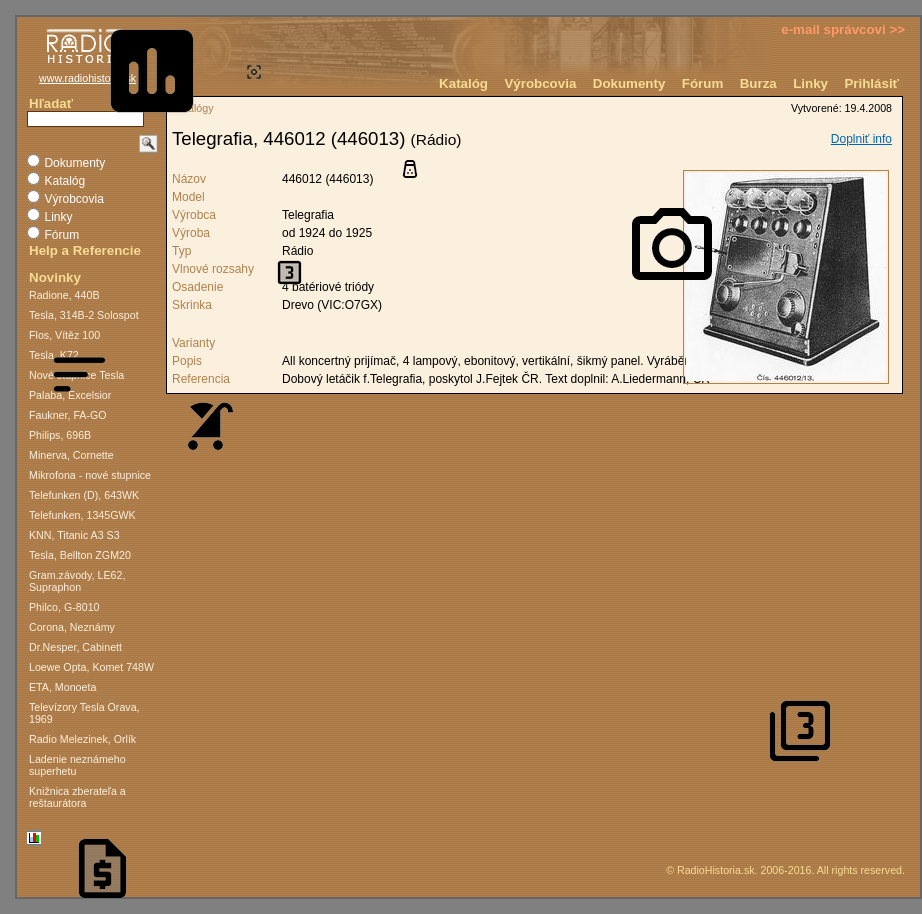  What do you see at coordinates (254, 72) in the screenshot?
I see `focus camera on a subject` at bounding box center [254, 72].